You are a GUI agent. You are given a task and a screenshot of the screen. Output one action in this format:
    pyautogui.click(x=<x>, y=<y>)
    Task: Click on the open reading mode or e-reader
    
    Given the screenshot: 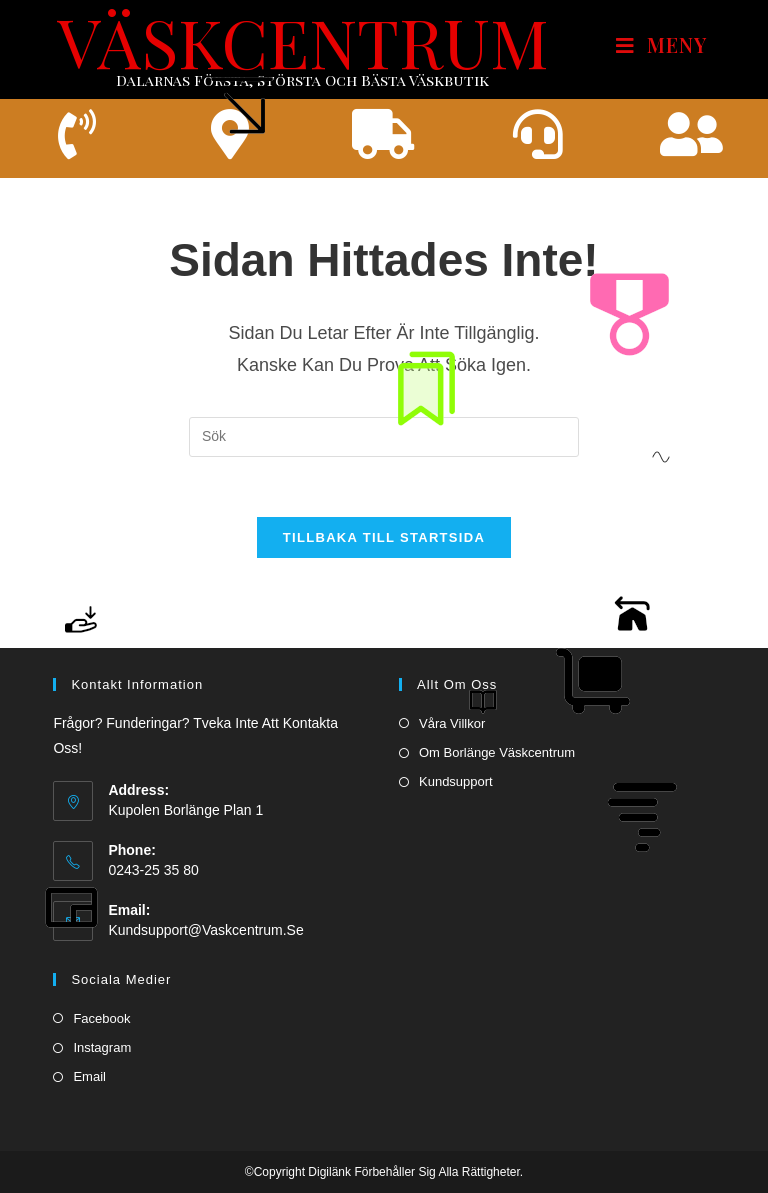 What is the action you would take?
    pyautogui.click(x=483, y=700)
    